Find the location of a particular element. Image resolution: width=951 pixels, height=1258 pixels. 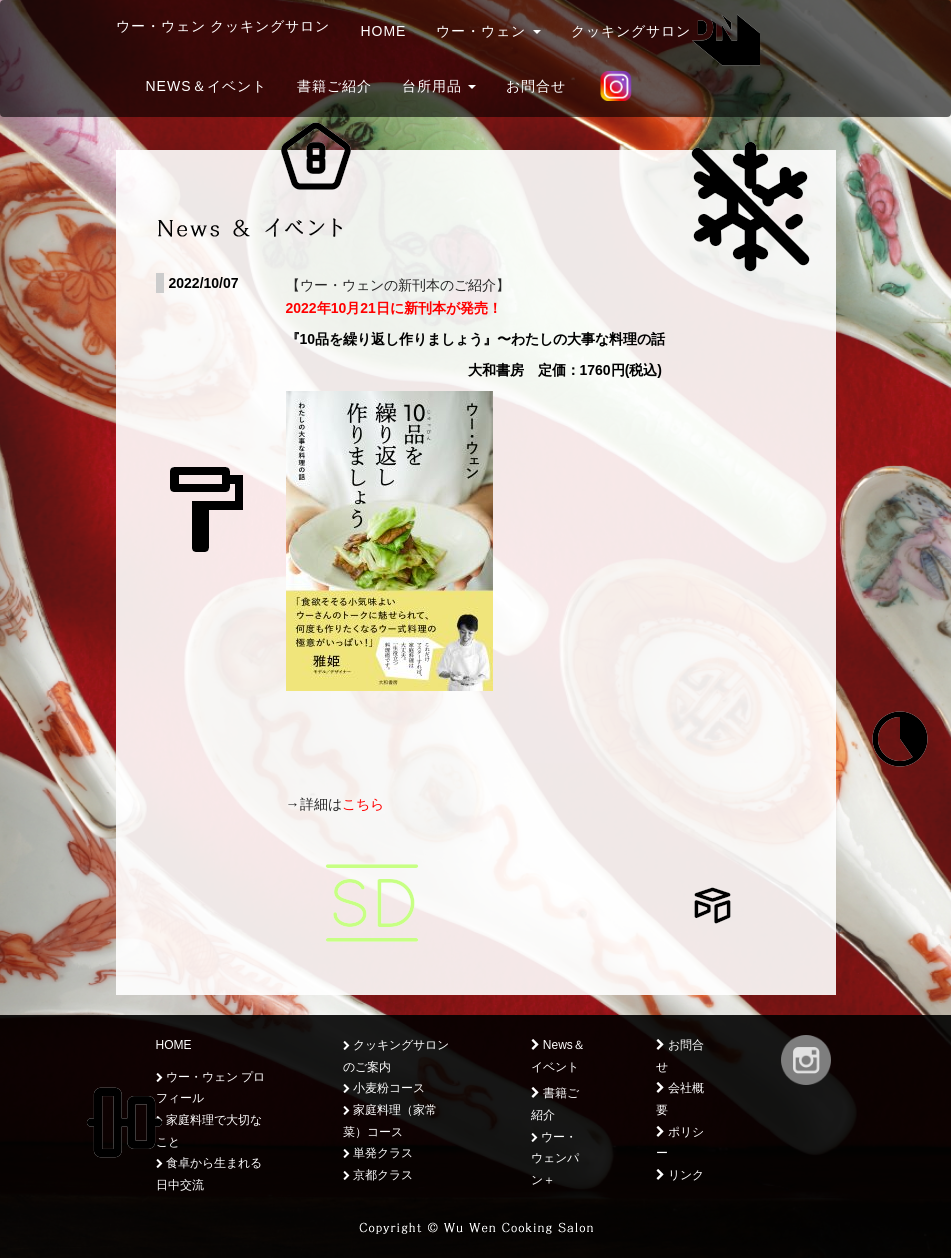

visit Designer News website is located at coordinates (726, 40).